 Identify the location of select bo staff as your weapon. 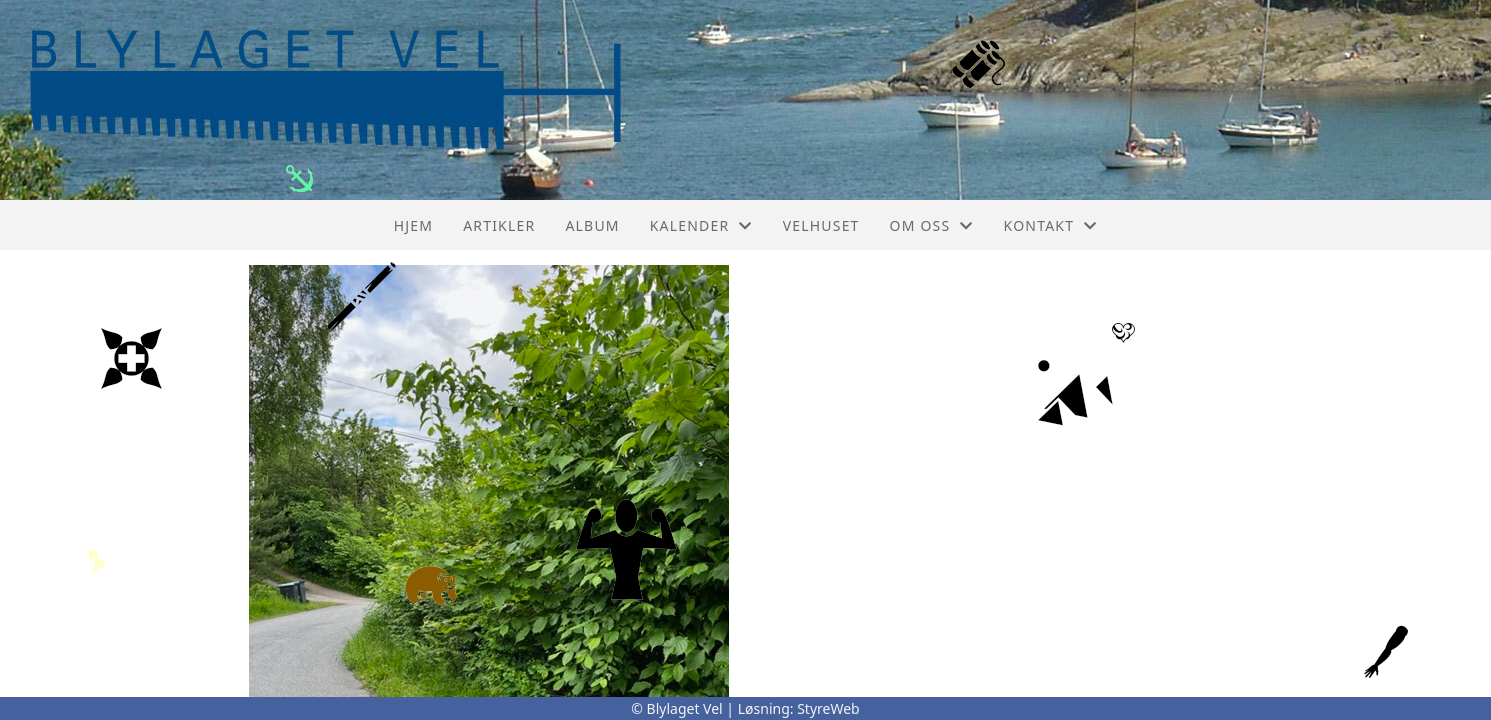
(361, 296).